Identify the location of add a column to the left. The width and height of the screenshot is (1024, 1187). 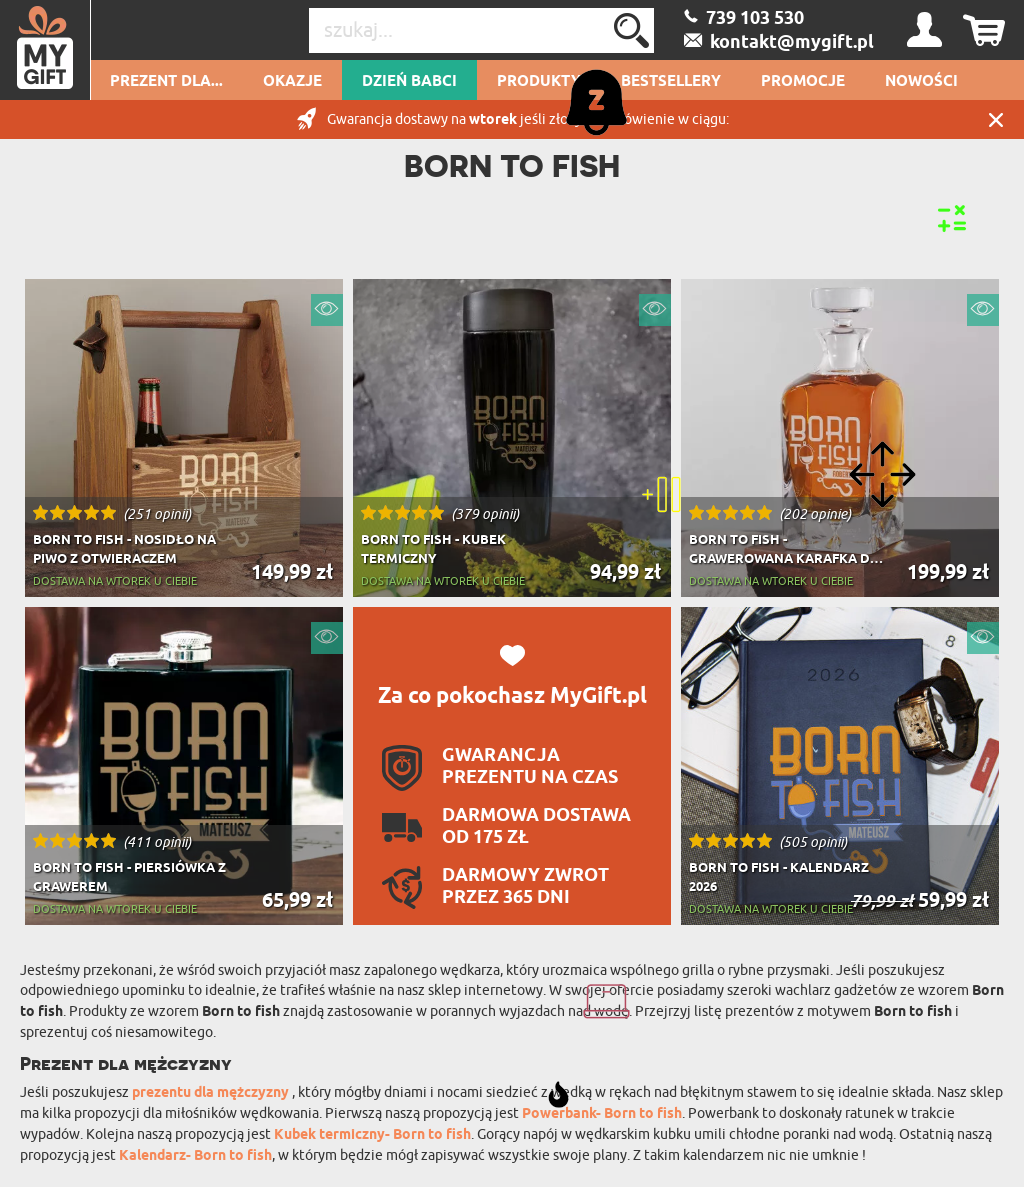
(664, 494).